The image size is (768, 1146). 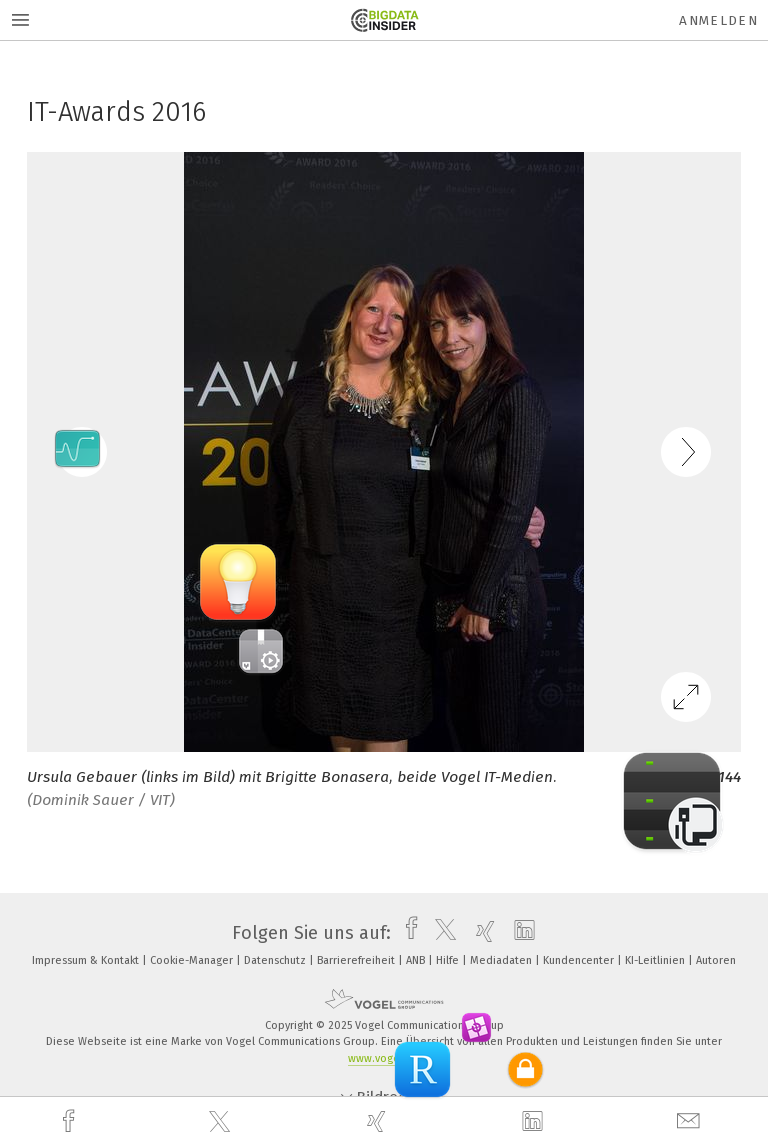 What do you see at coordinates (261, 652) in the screenshot?
I see `access YaST AutoYaST system configuration` at bounding box center [261, 652].